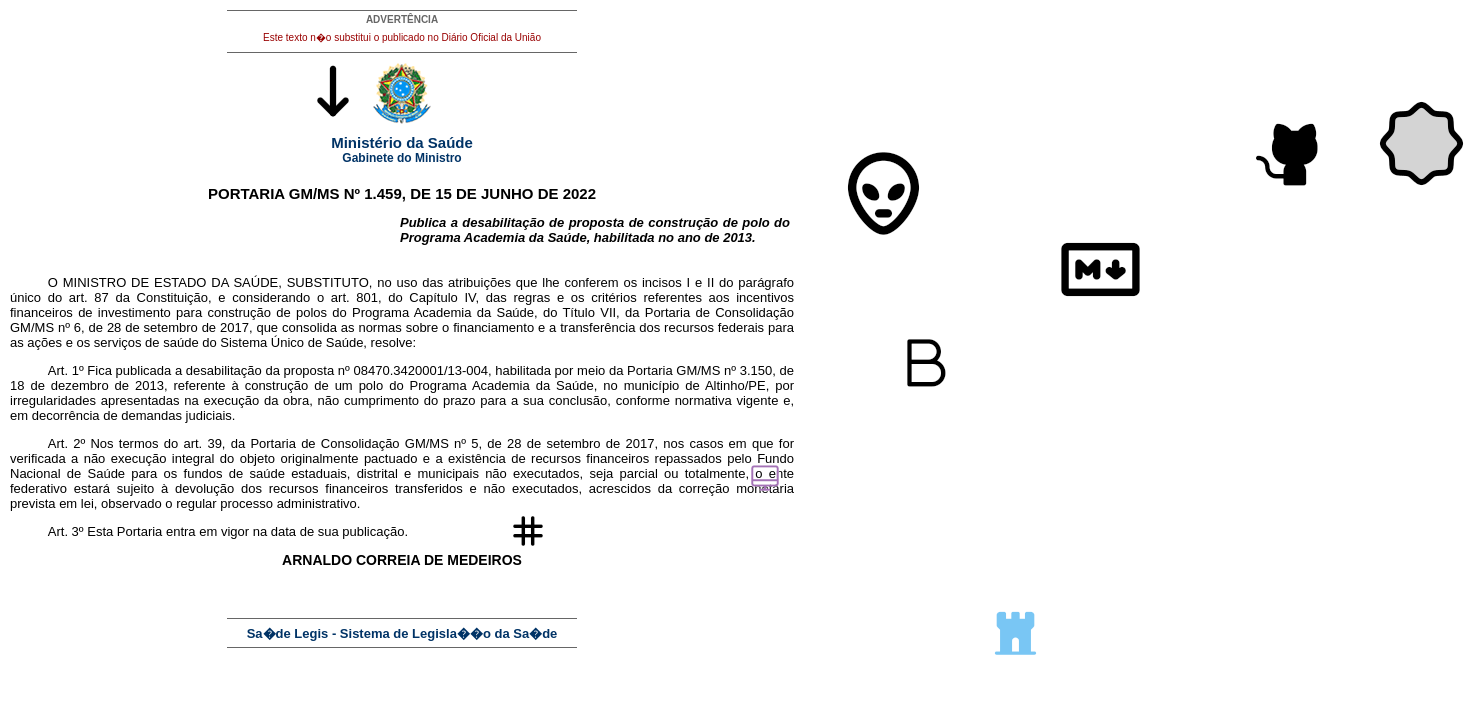 Image resolution: width=1471 pixels, height=720 pixels. Describe the element at coordinates (1421, 143) in the screenshot. I see `indicates a verified or certified status` at that location.